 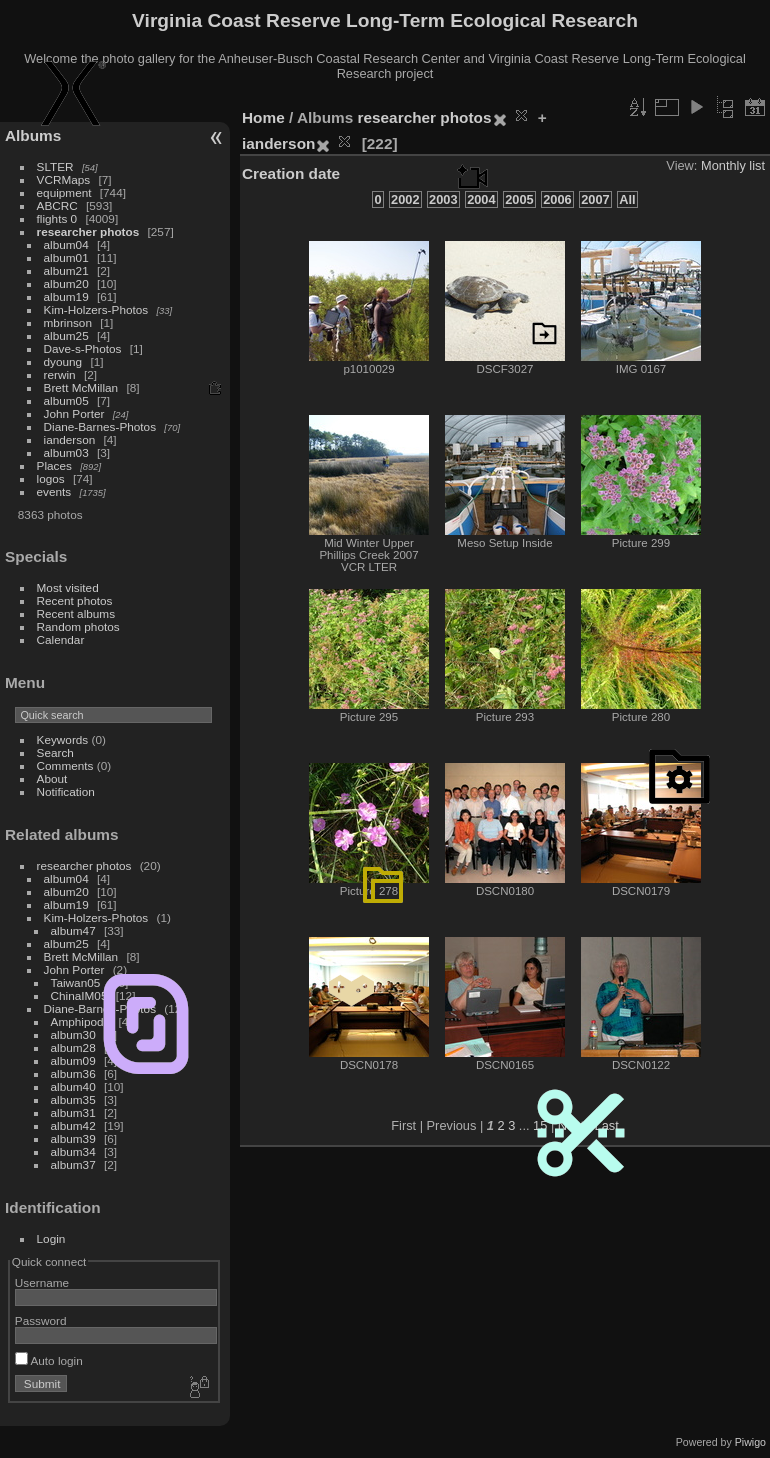 What do you see at coordinates (473, 178) in the screenshot?
I see `enable AI-powered video features` at bounding box center [473, 178].